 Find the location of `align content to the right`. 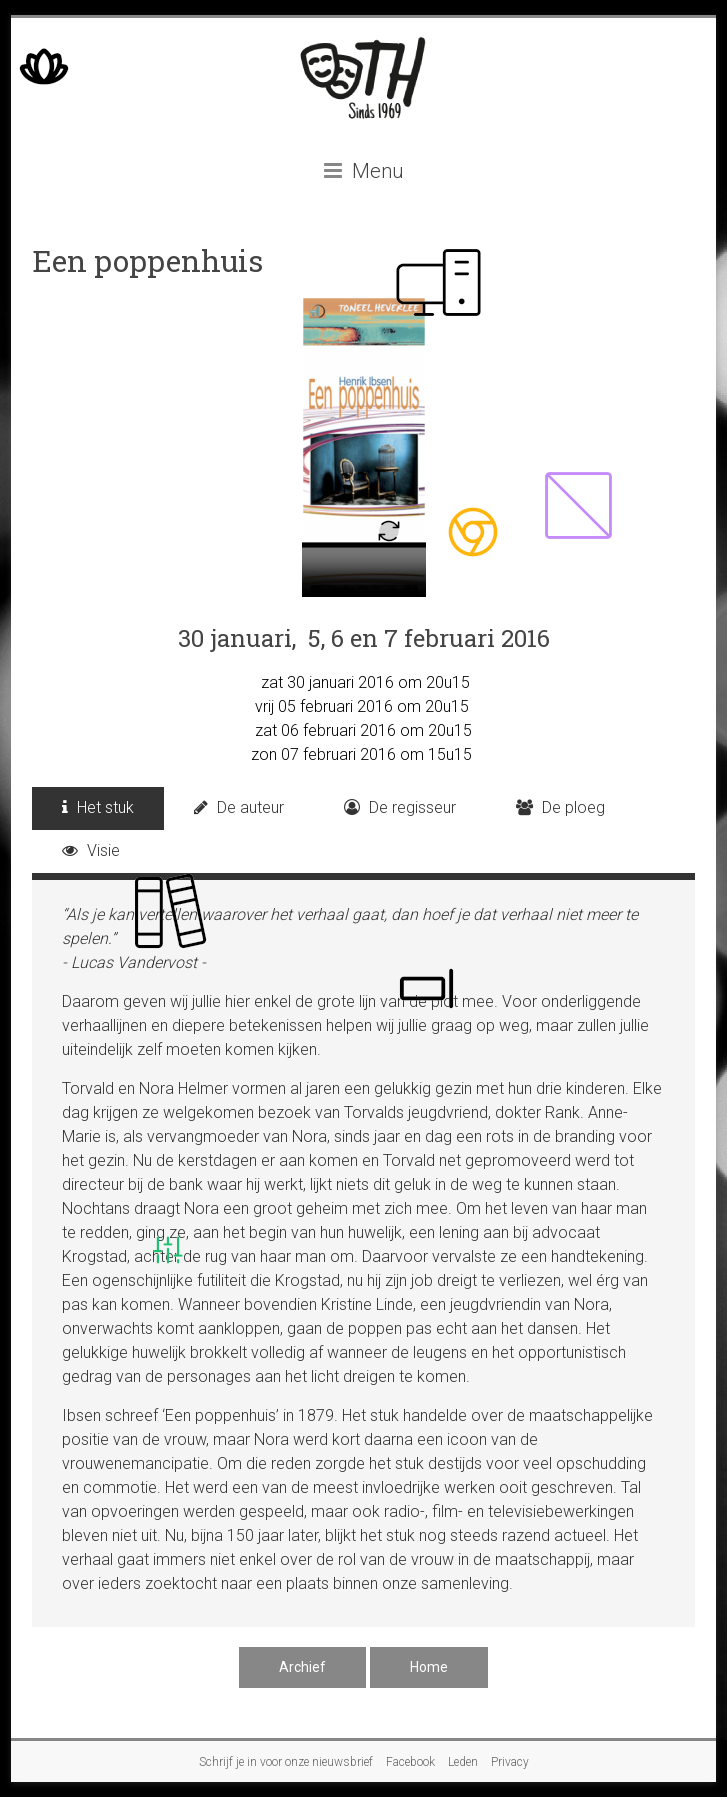

align content to the right is located at coordinates (427, 988).